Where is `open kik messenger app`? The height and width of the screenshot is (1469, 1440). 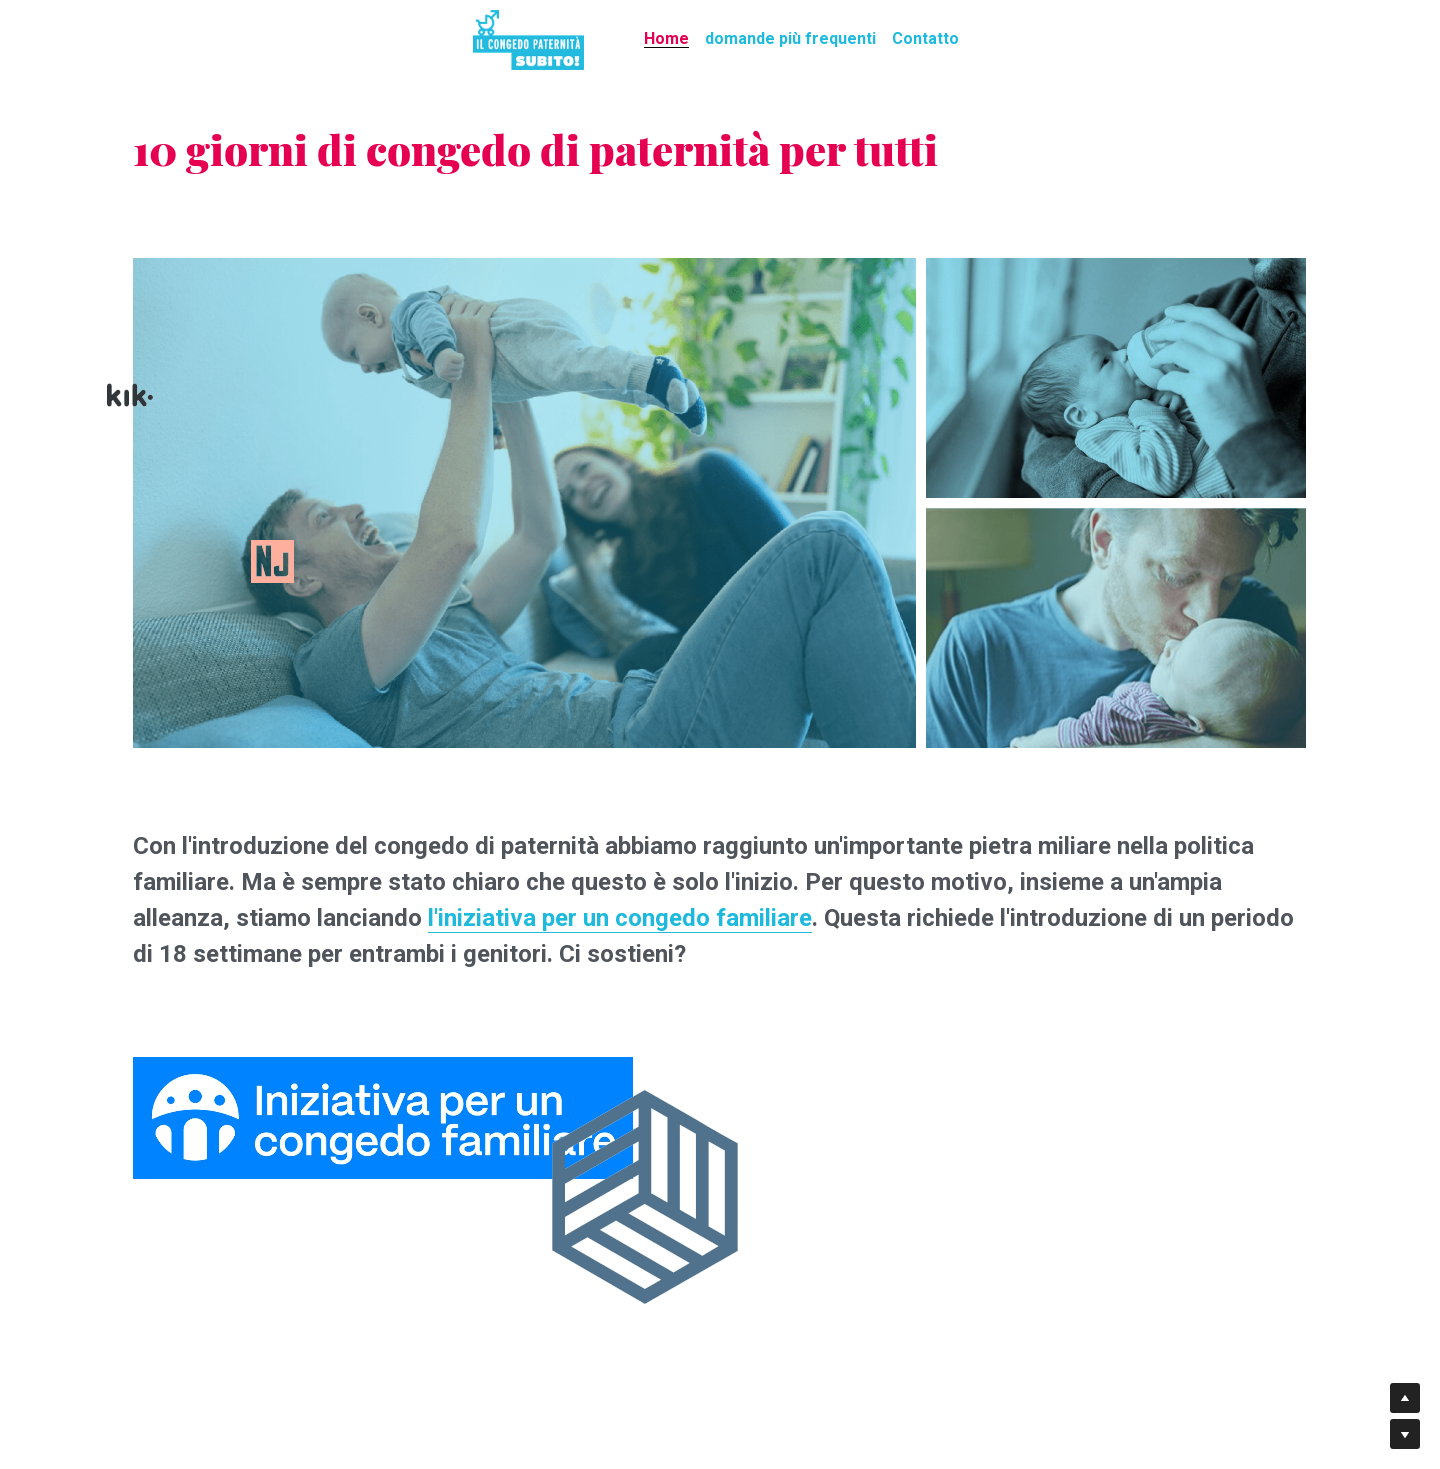
open kik messenger app is located at coordinates (130, 395).